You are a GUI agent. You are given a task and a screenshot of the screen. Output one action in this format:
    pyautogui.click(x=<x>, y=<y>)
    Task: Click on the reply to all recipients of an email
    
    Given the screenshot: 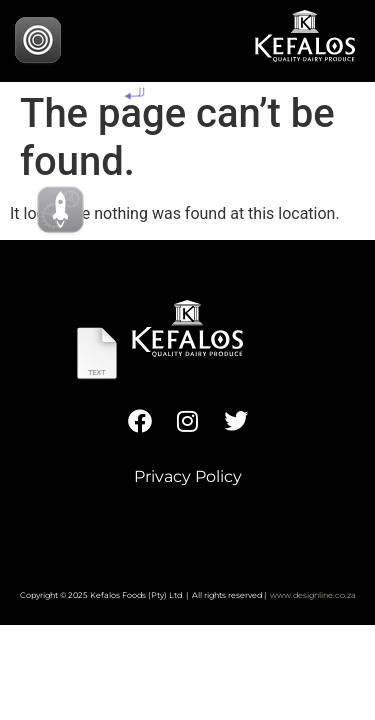 What is the action you would take?
    pyautogui.click(x=134, y=92)
    